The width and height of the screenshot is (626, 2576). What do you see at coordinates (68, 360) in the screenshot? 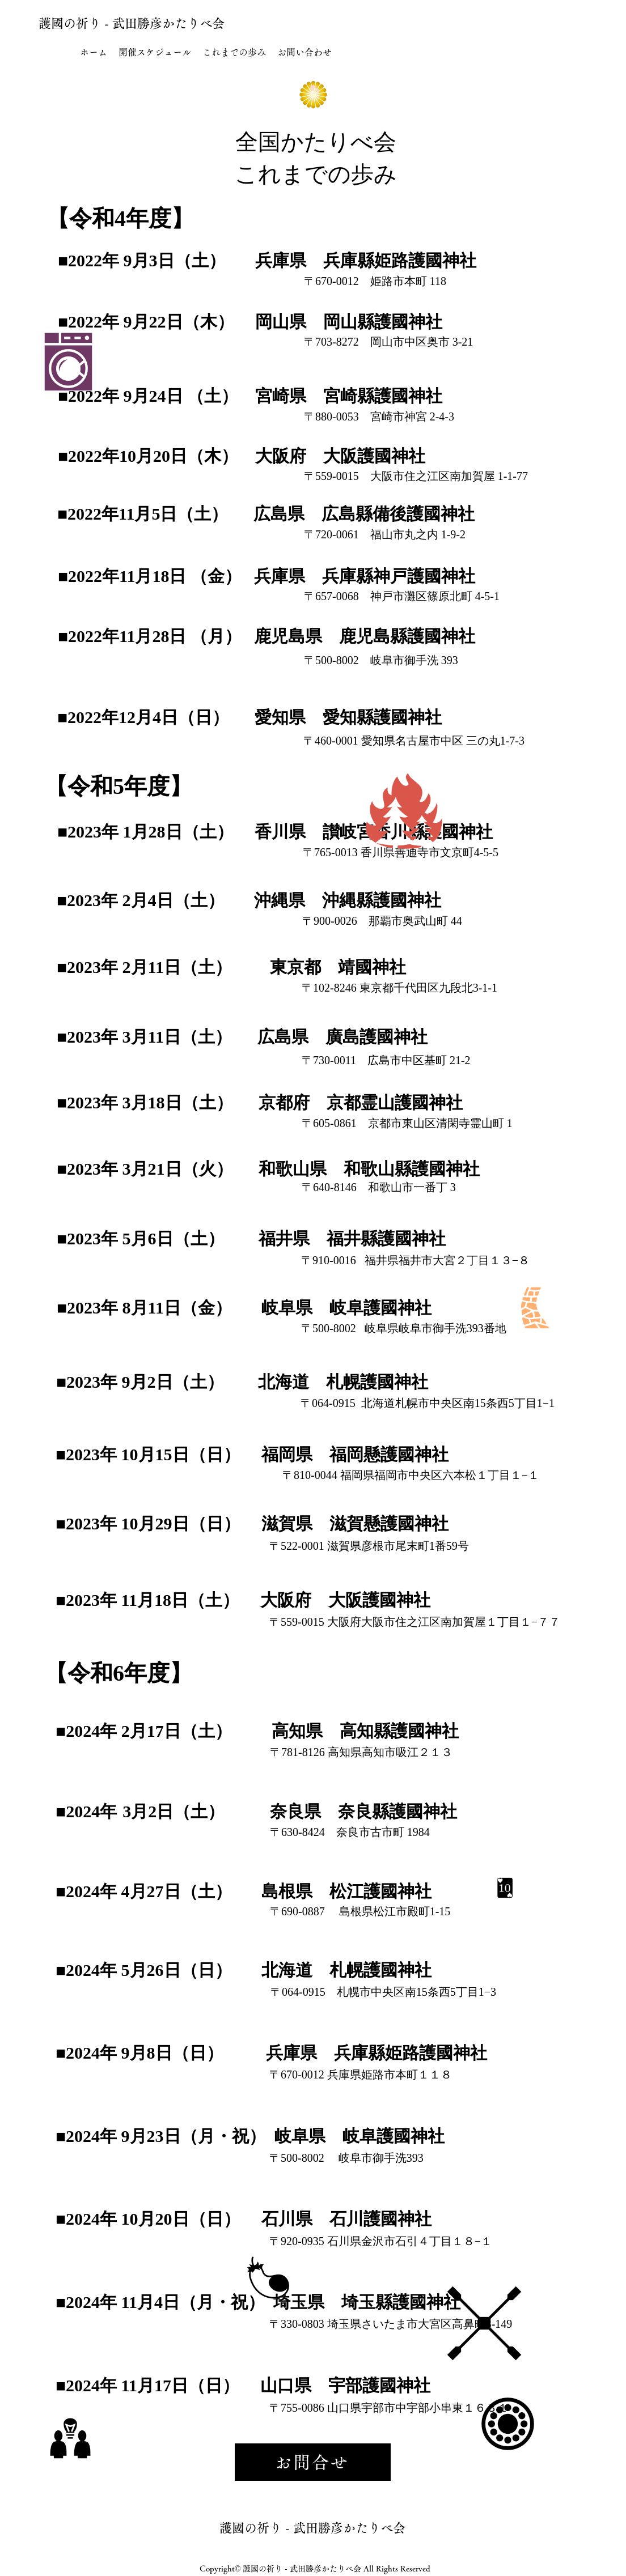
I see `access laundry or appliance controls` at bounding box center [68, 360].